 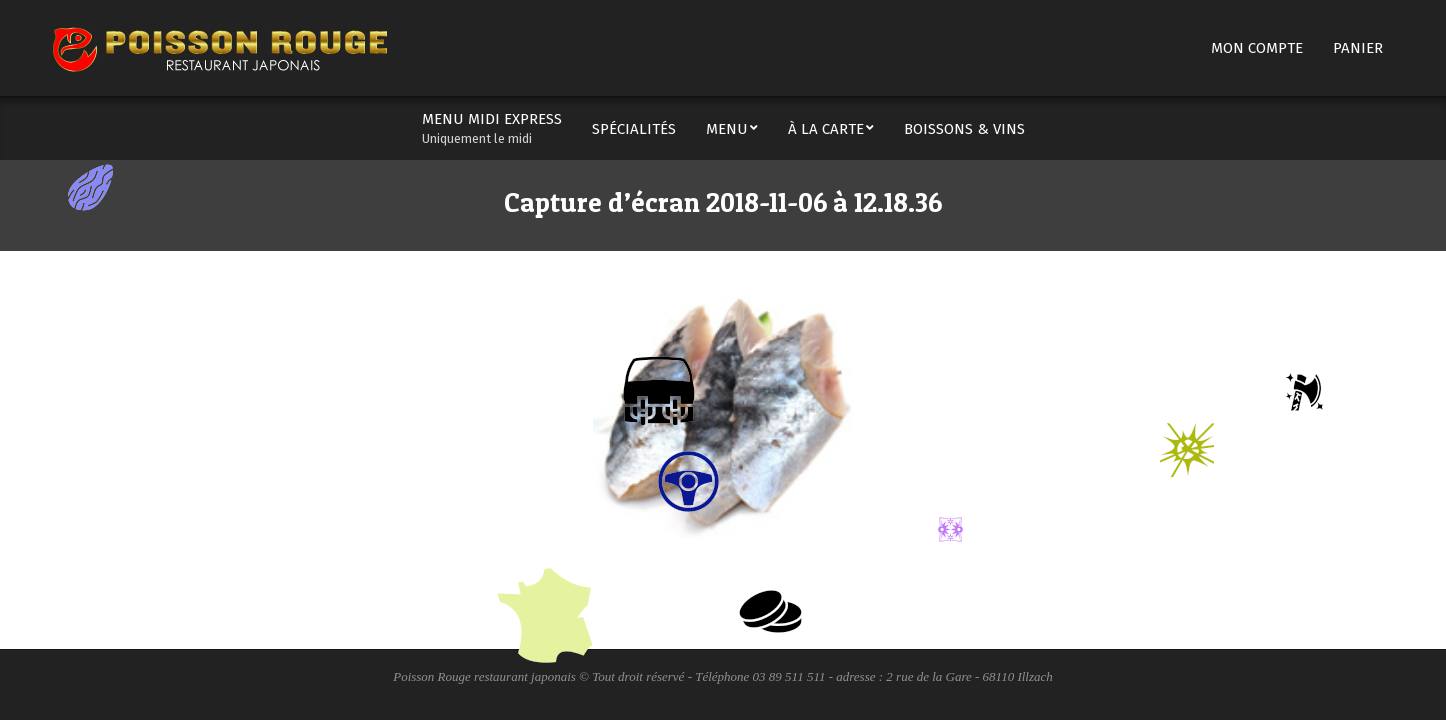 What do you see at coordinates (770, 611) in the screenshot?
I see `view your coin balance or currency` at bounding box center [770, 611].